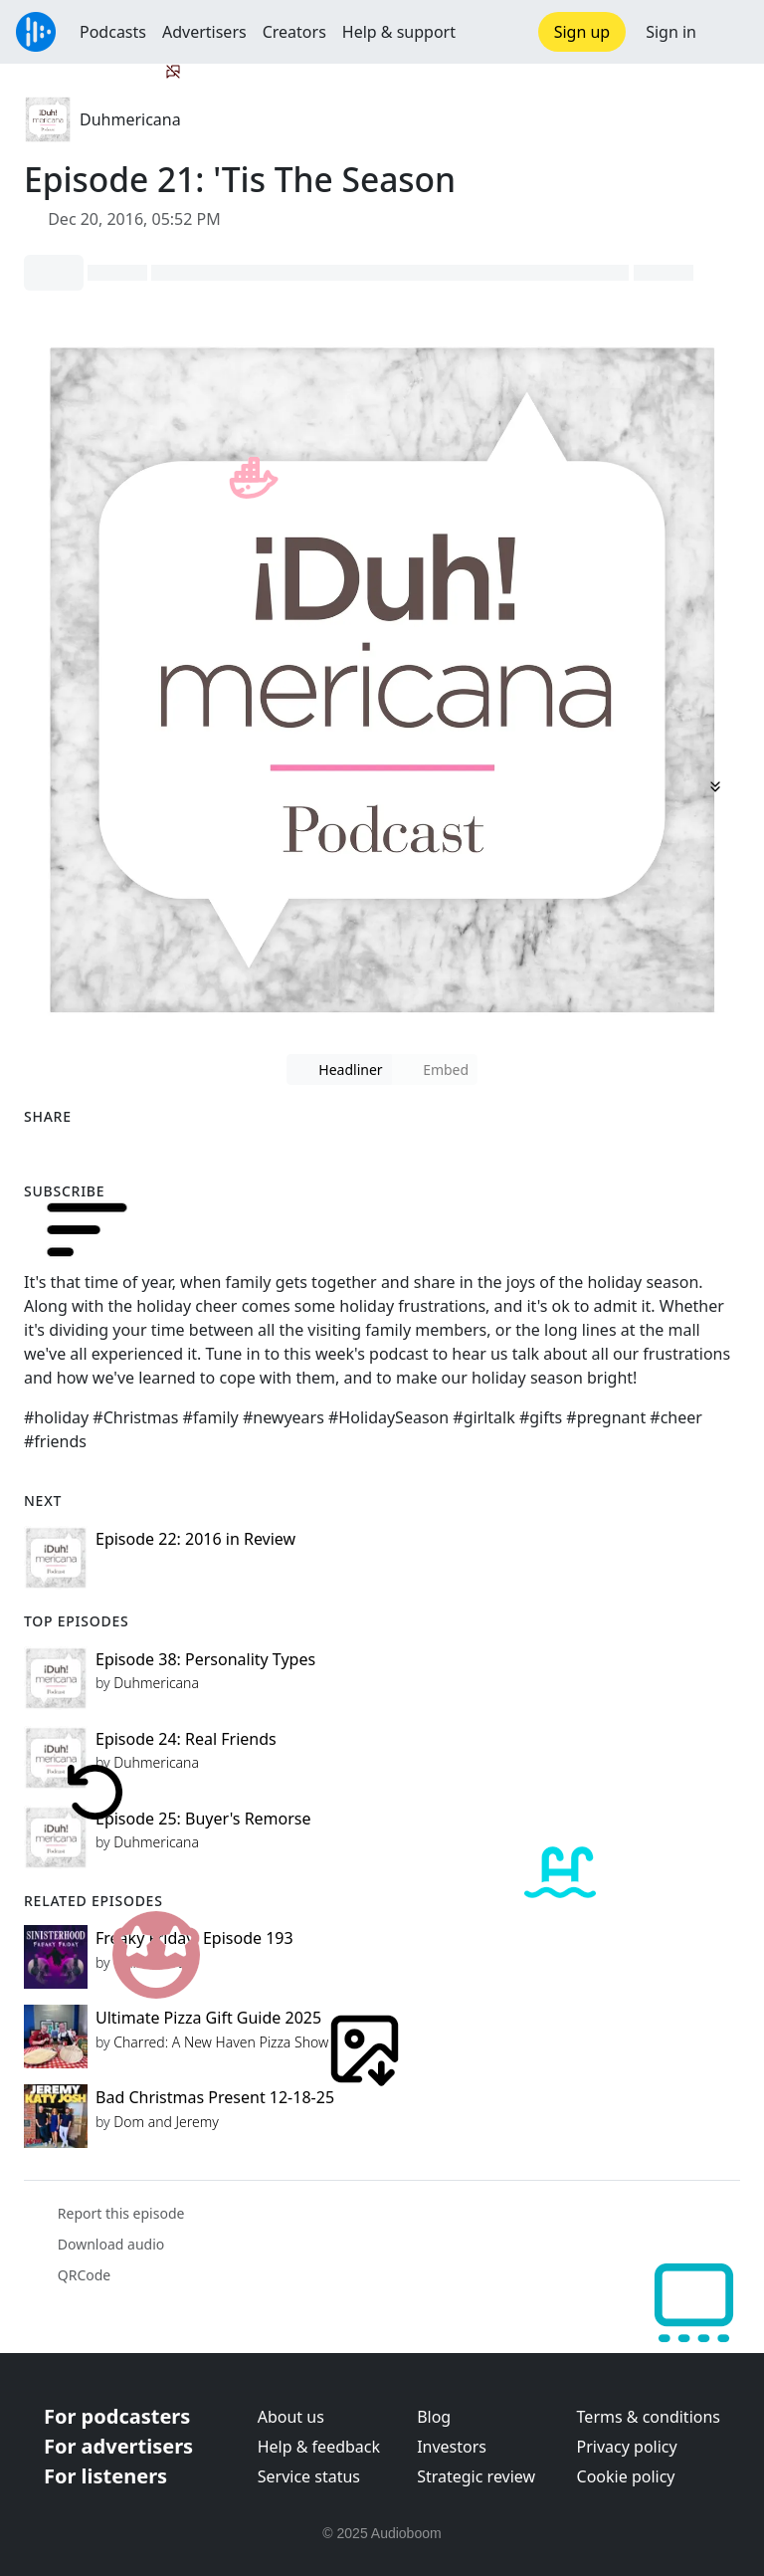 The width and height of the screenshot is (764, 2576). I want to click on undo the last action, so click(95, 1792).